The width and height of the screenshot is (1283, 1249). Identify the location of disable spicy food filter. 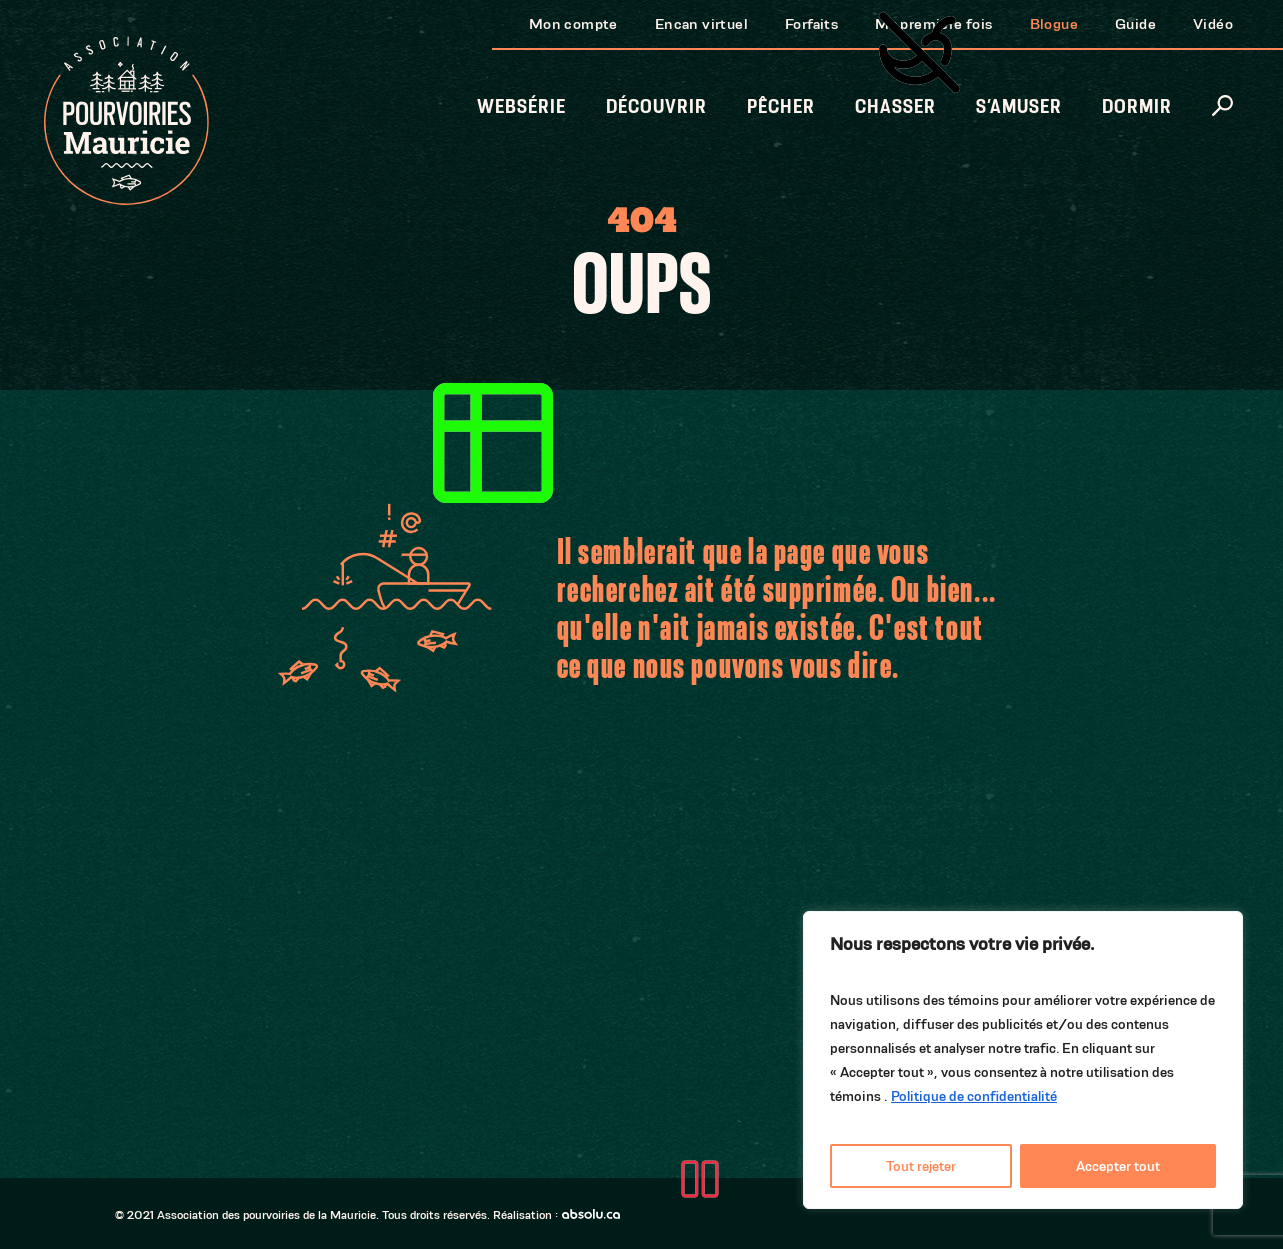
(919, 52).